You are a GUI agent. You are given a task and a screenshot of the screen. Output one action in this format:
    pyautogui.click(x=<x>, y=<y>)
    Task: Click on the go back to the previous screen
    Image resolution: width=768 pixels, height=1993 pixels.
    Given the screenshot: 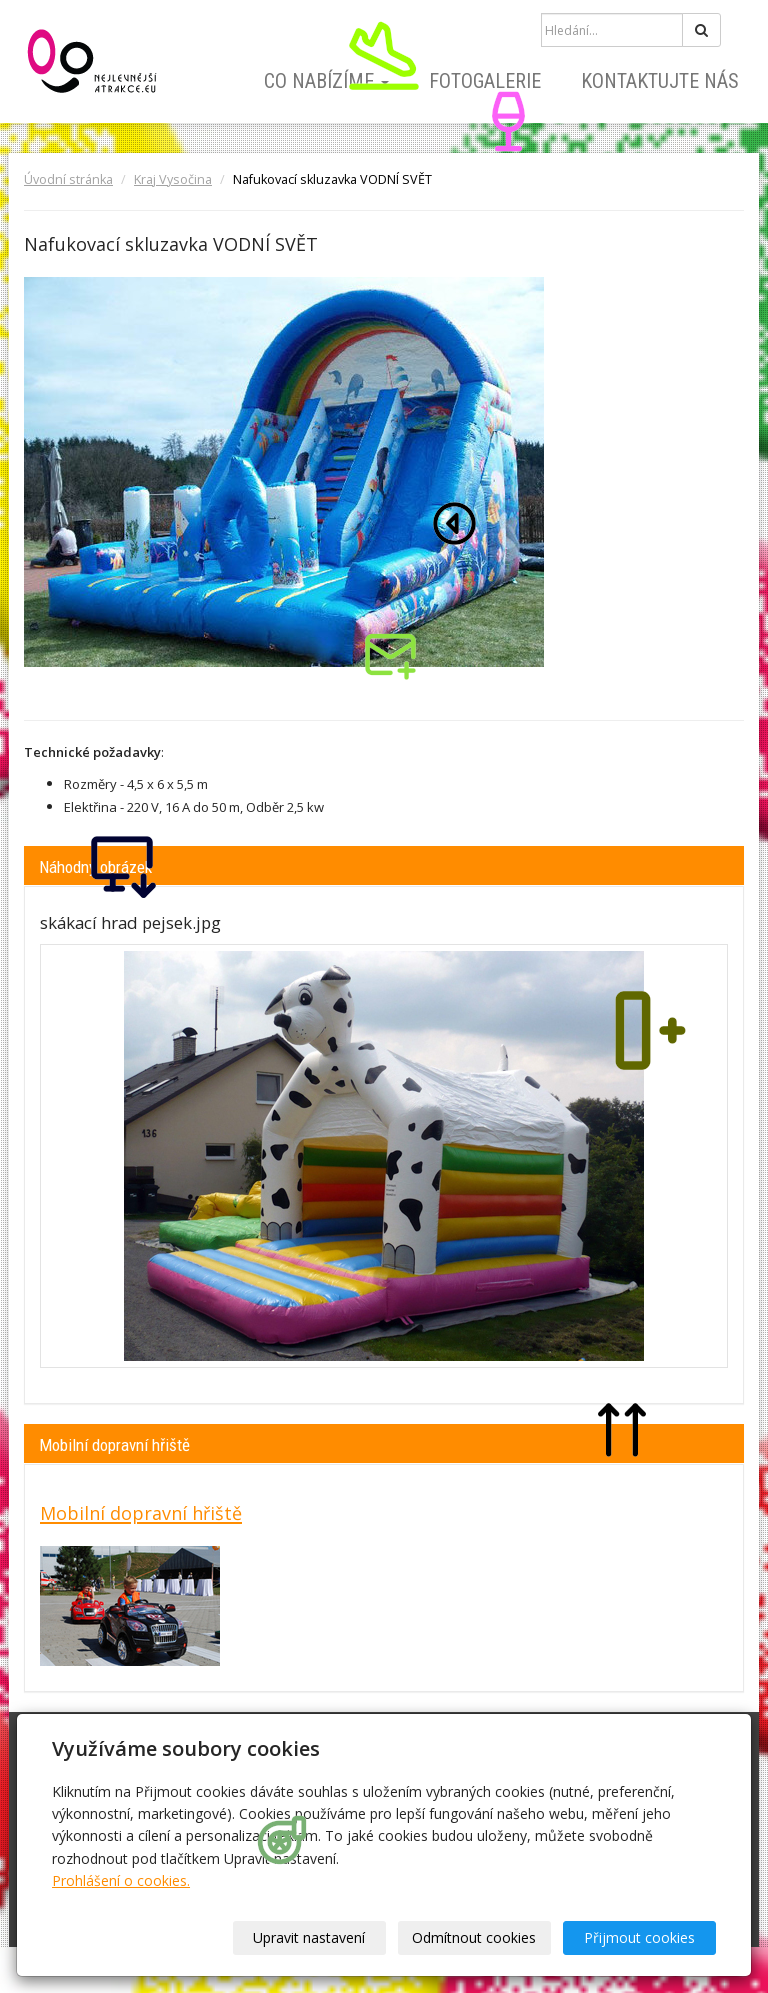 What is the action you would take?
    pyautogui.click(x=454, y=523)
    